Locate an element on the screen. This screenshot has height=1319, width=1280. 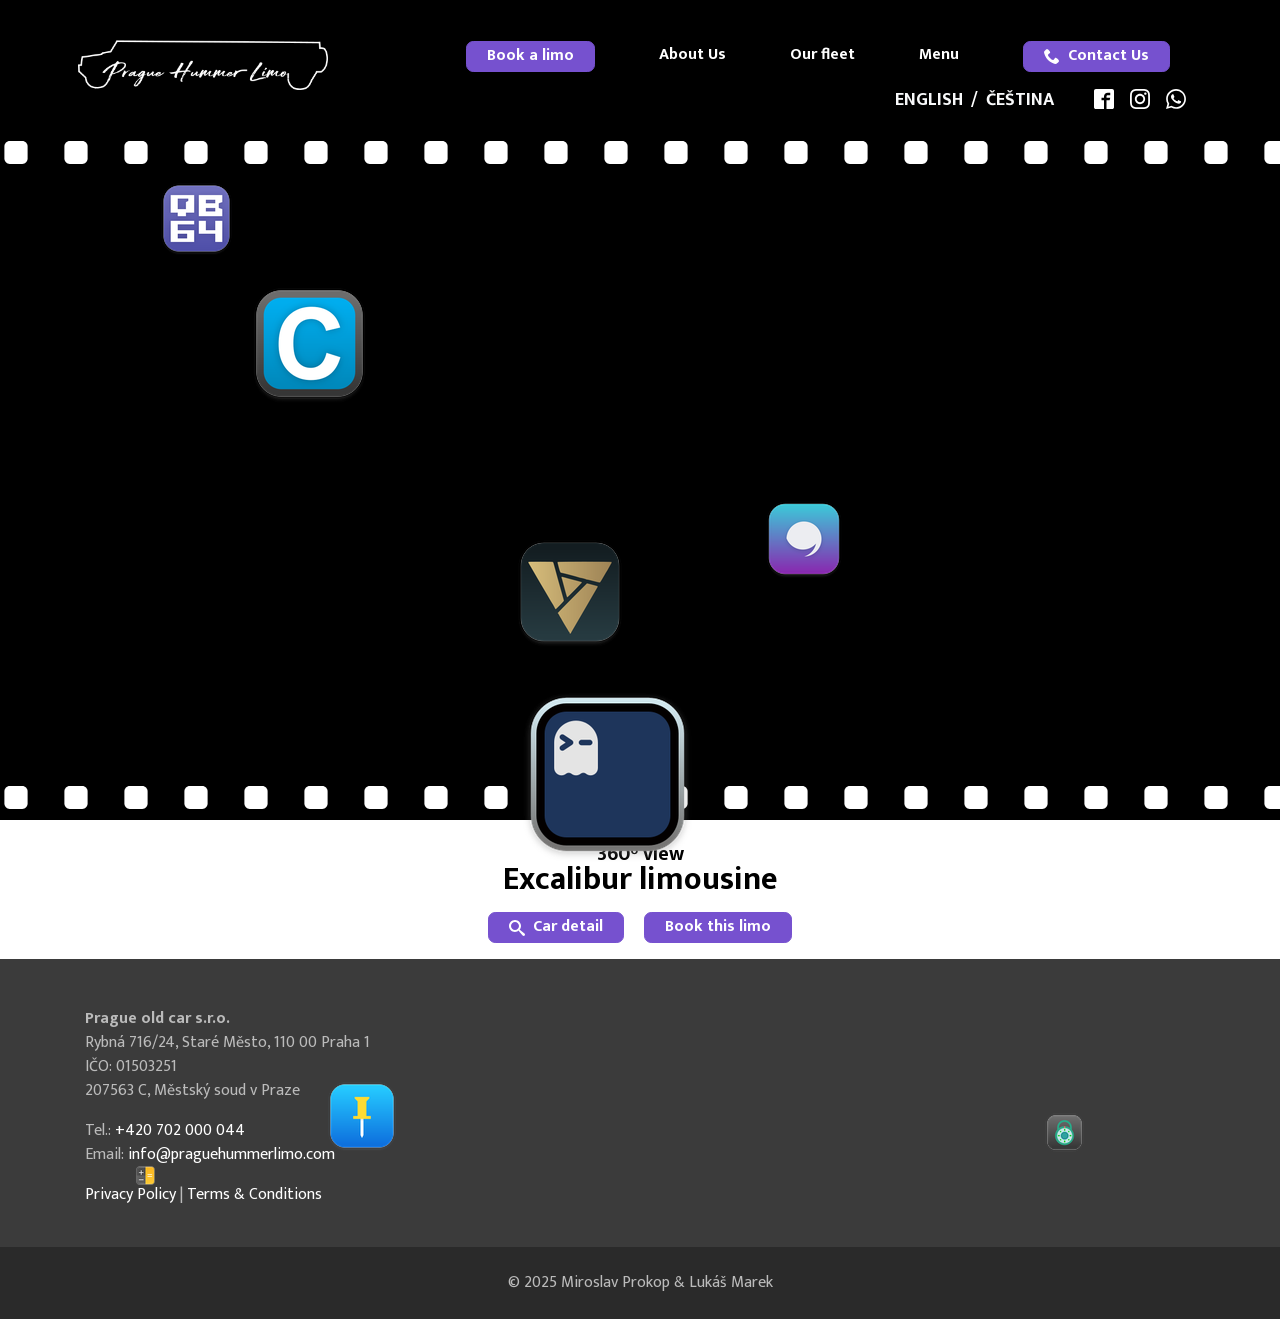
open the calculator app is located at coordinates (145, 1175).